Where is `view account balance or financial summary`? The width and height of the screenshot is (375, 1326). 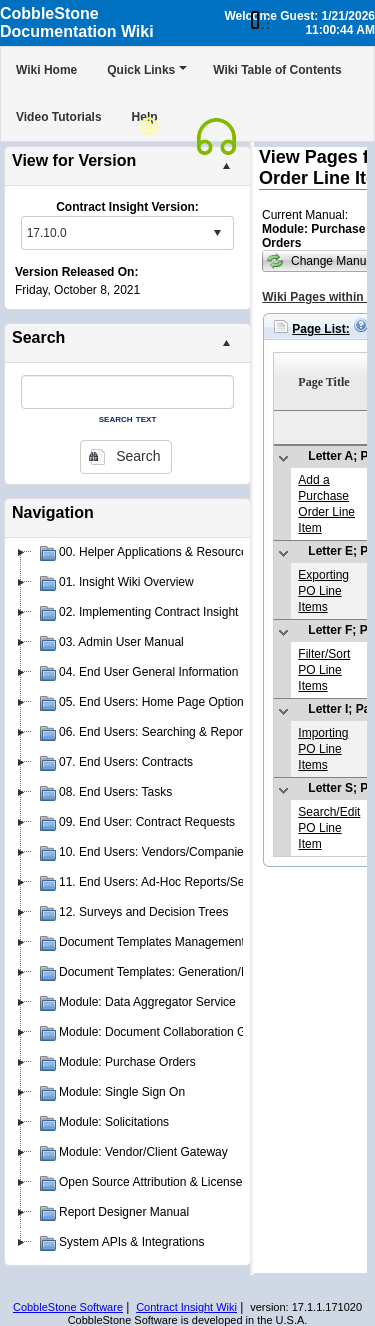
view account balance or financial summary is located at coordinates (149, 126).